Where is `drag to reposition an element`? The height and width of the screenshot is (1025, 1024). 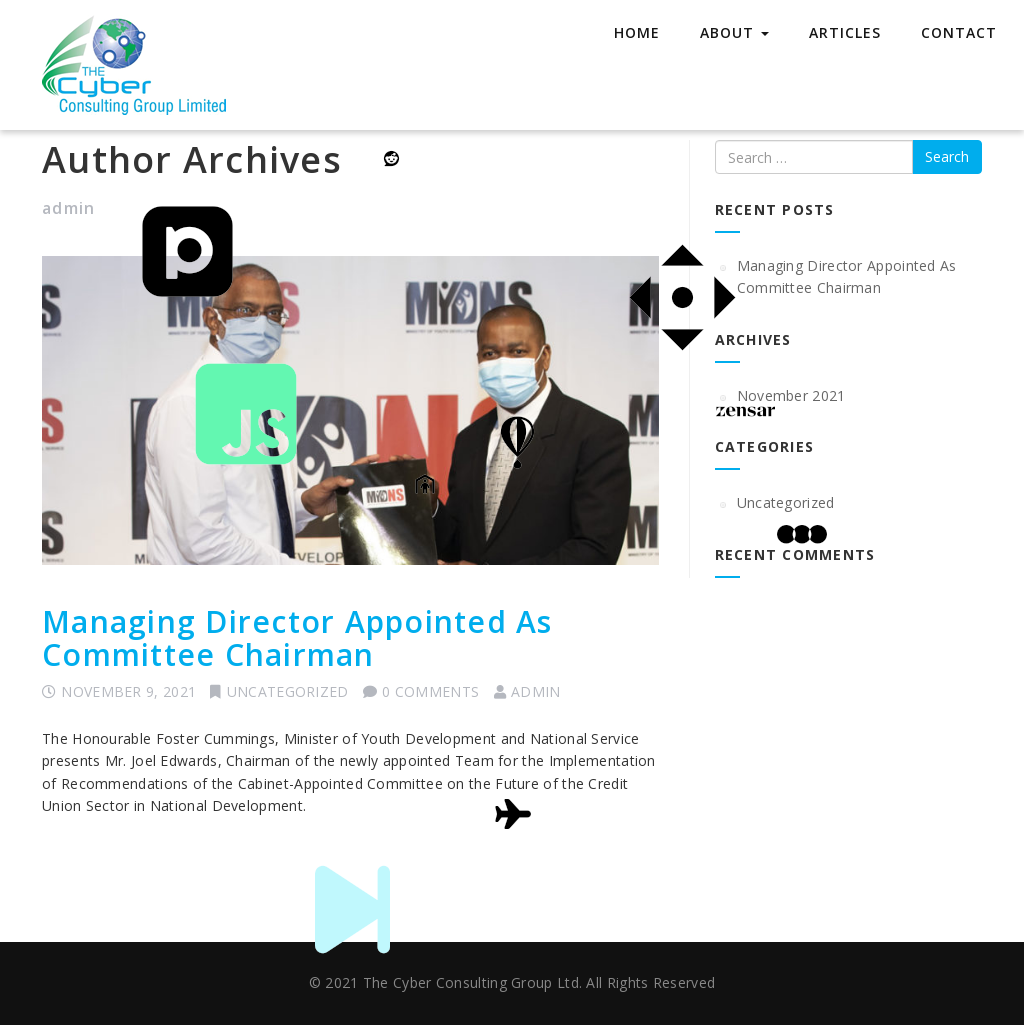 drag to reposition an element is located at coordinates (682, 297).